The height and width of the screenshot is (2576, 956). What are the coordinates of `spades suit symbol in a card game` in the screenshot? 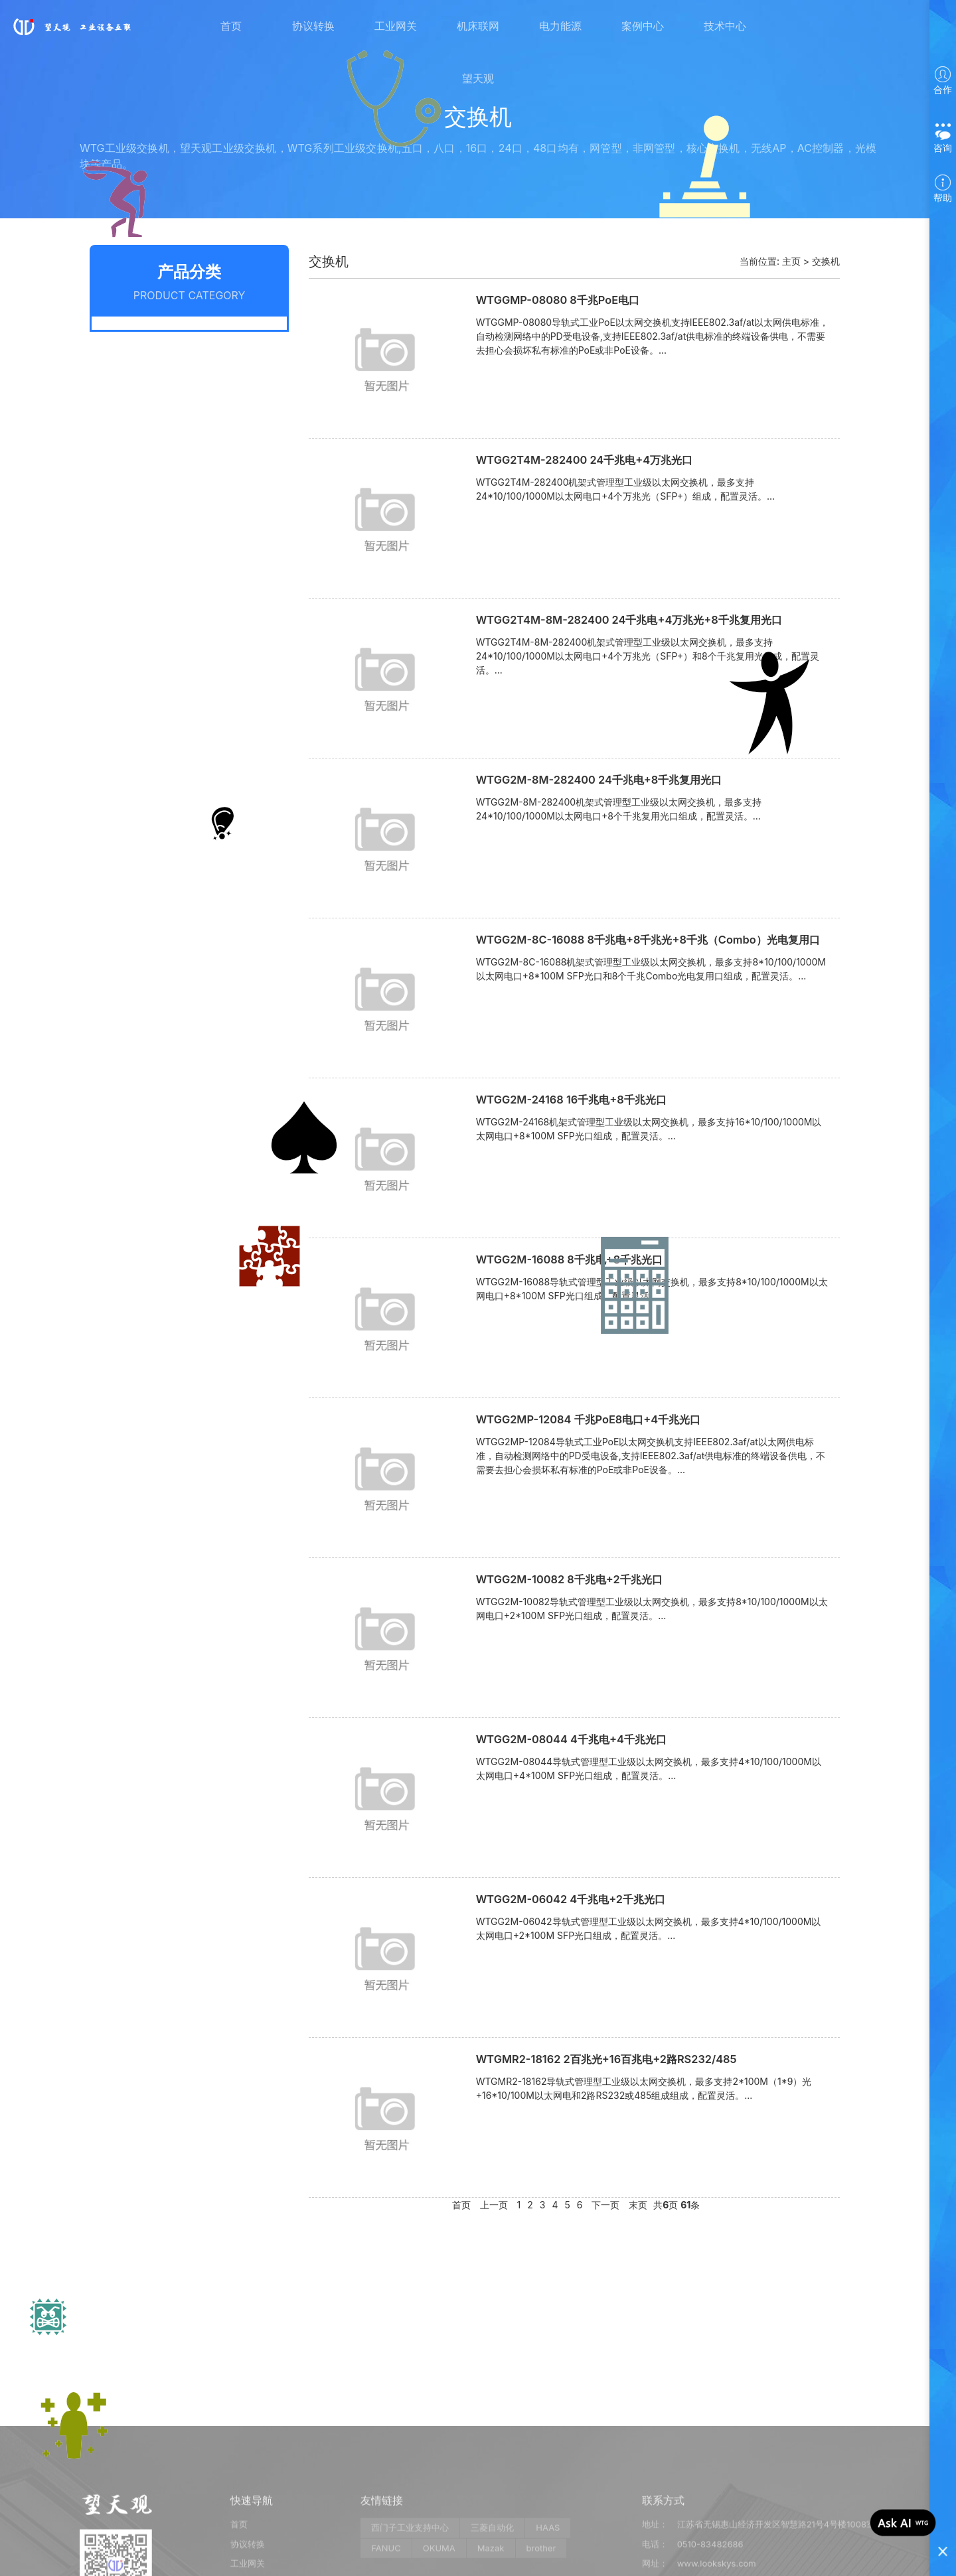 It's located at (304, 1137).